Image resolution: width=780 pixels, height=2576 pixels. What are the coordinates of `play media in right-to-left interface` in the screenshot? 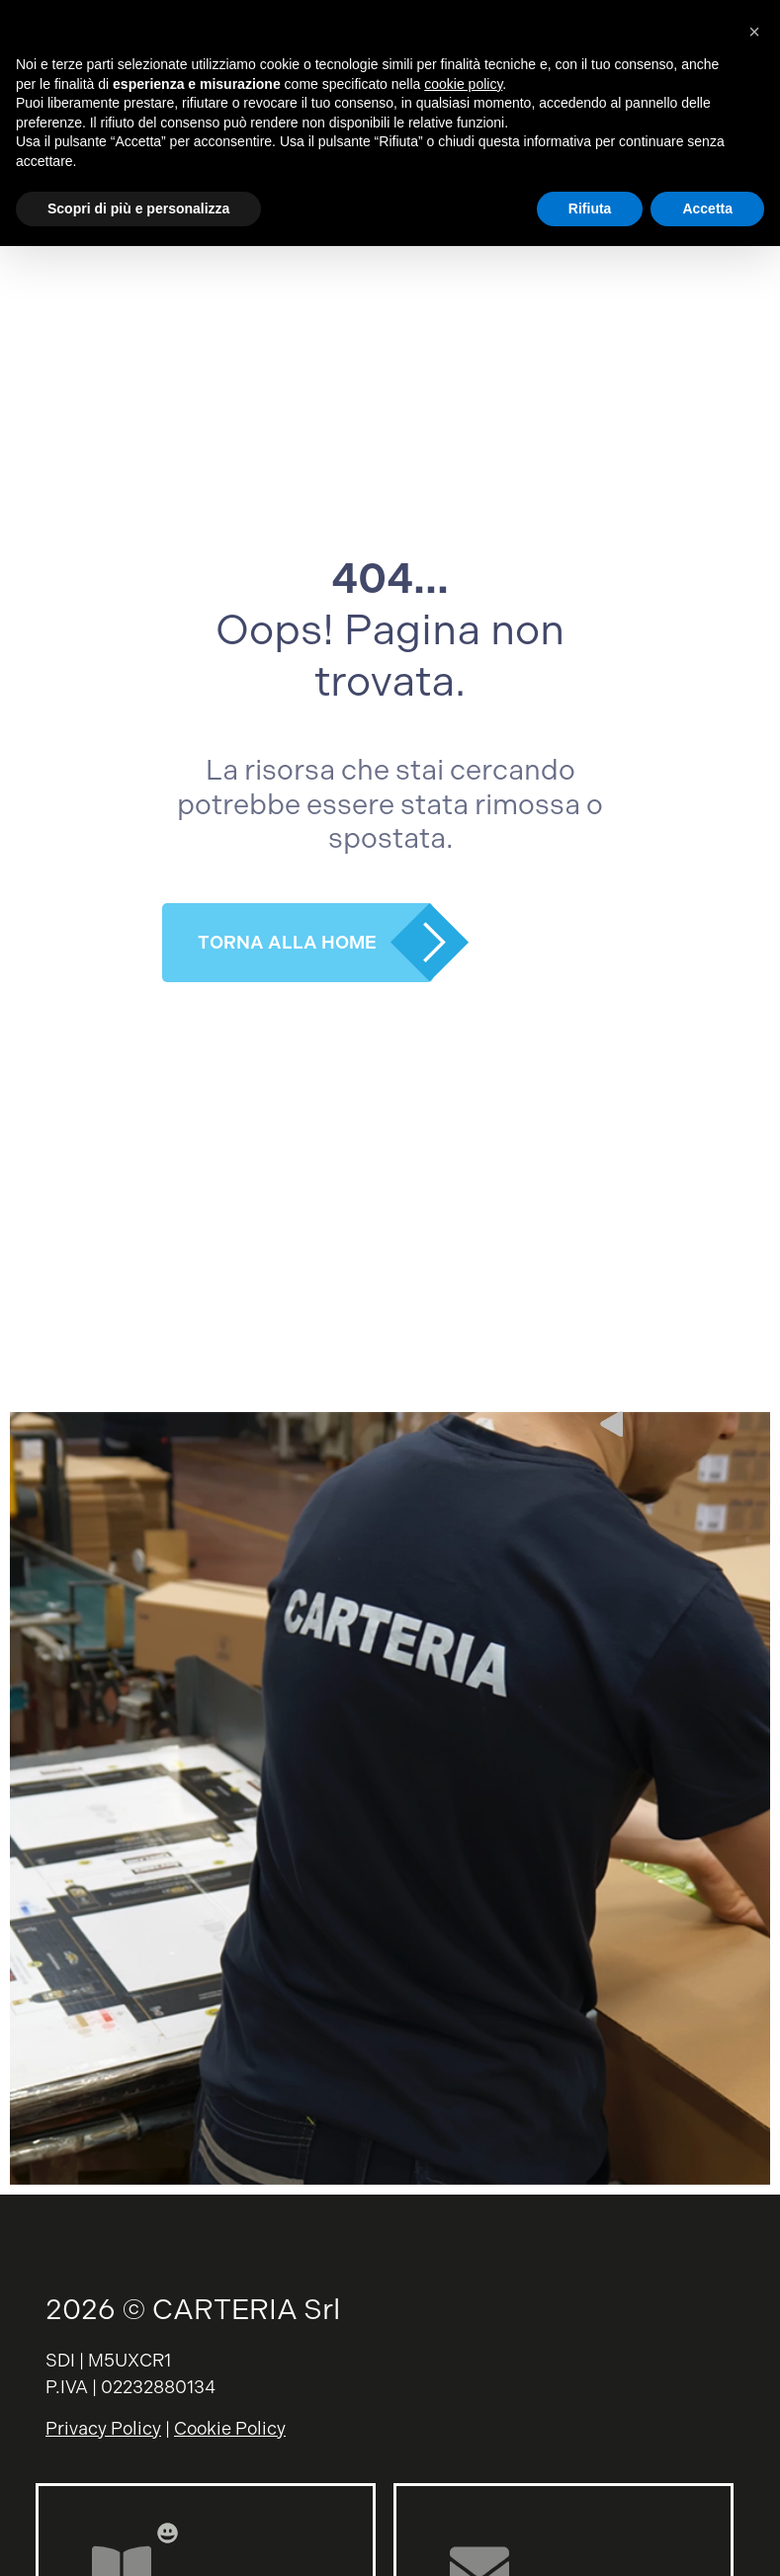 It's located at (613, 1424).